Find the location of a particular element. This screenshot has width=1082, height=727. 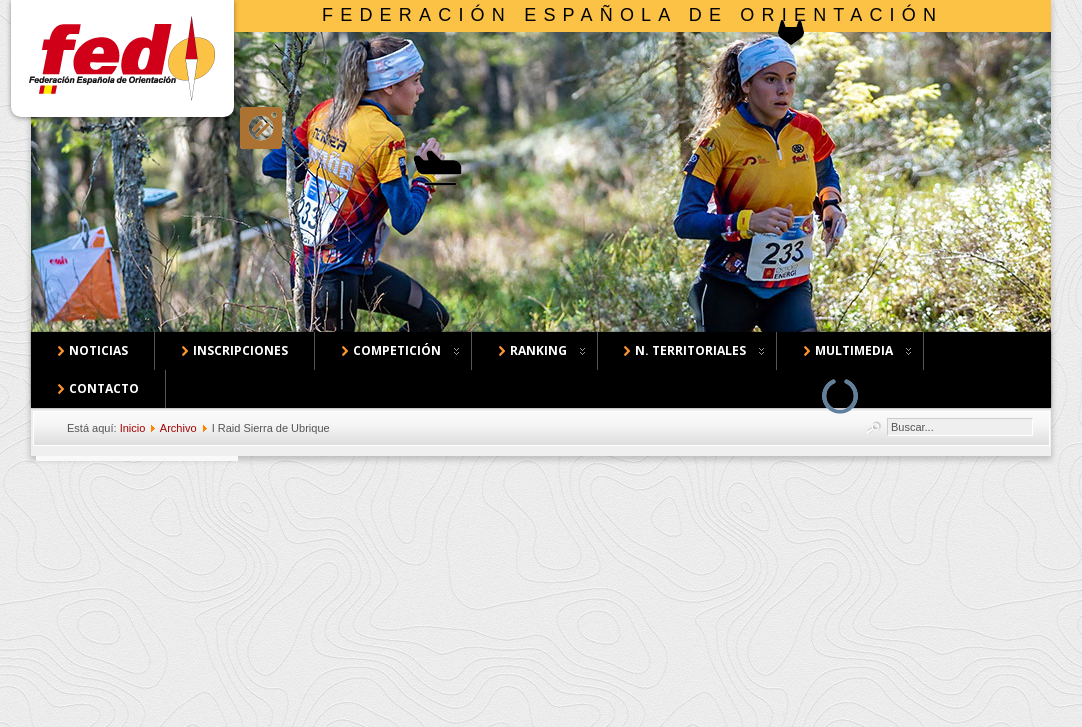

access laundry or washing machine controls is located at coordinates (261, 128).